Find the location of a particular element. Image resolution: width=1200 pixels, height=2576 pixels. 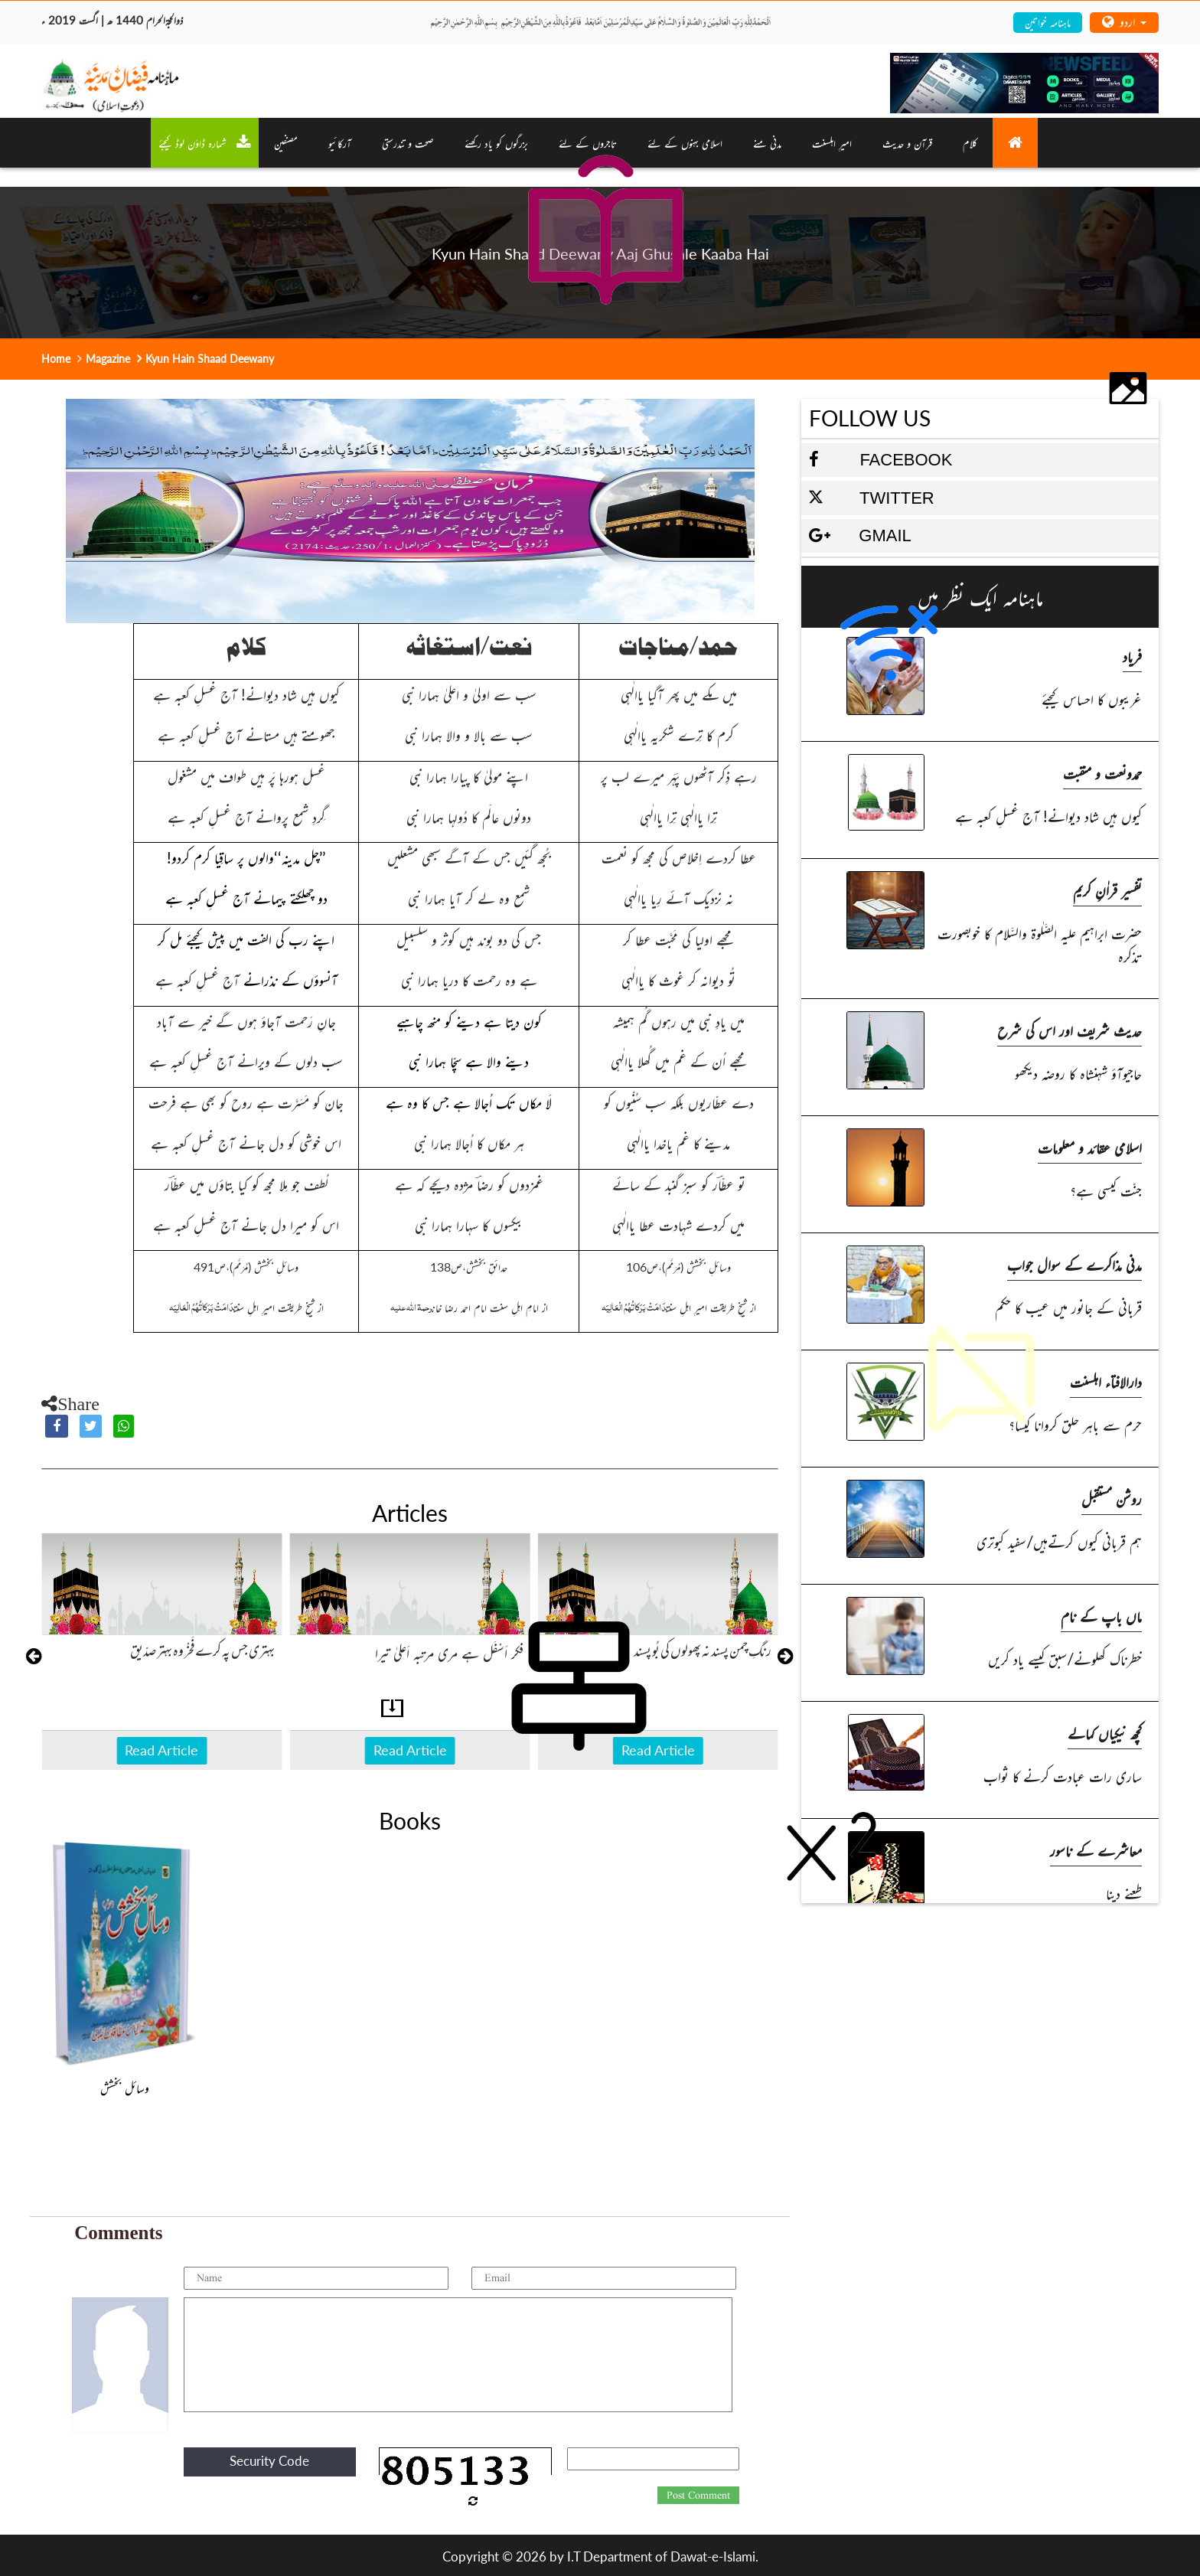

view image or photo is located at coordinates (1128, 388).